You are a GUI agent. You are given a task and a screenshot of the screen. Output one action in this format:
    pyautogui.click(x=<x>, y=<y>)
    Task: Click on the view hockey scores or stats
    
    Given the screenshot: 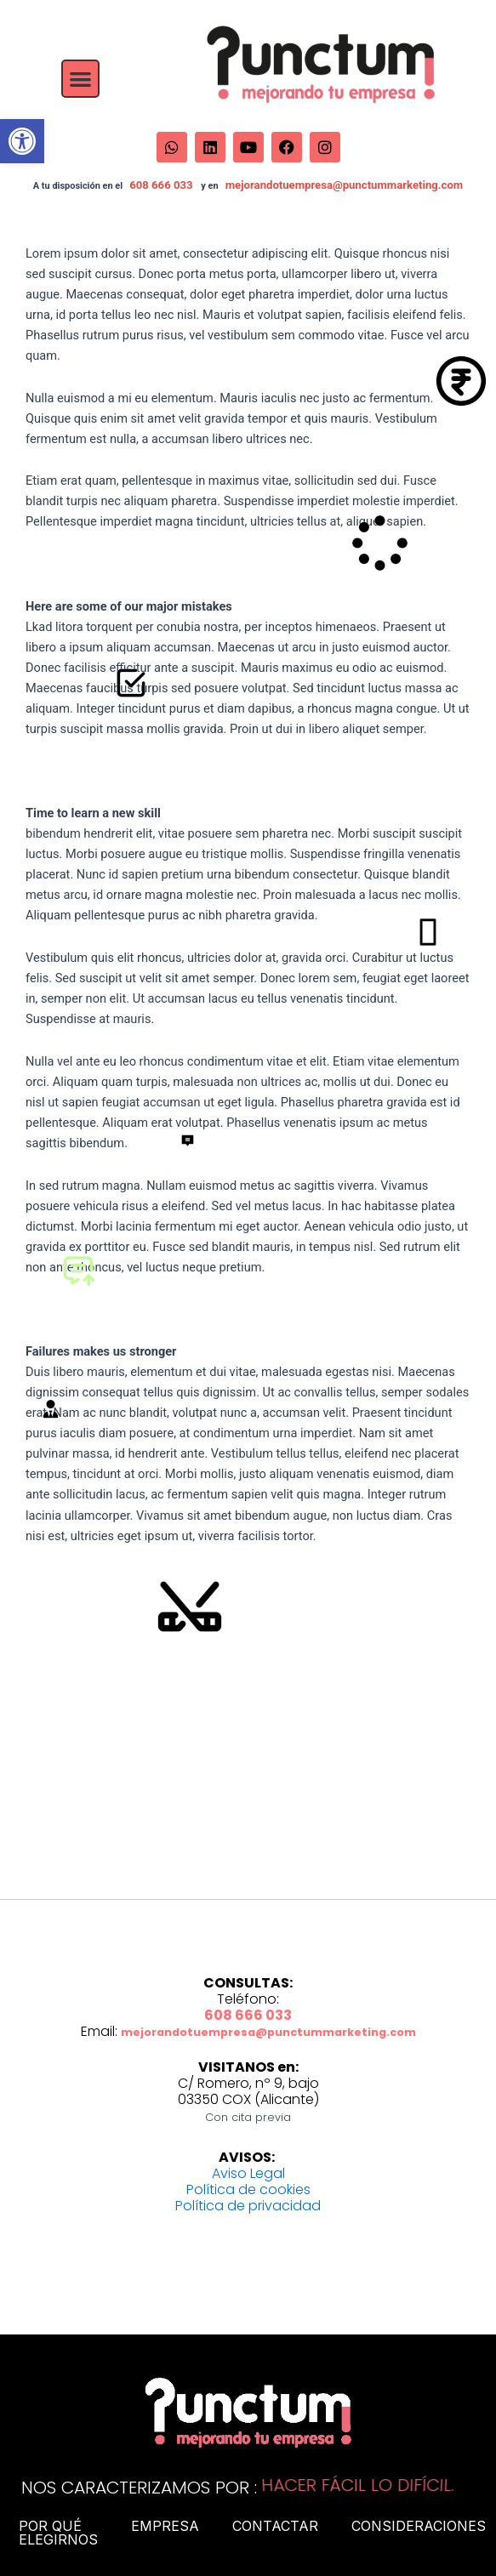 What is the action you would take?
    pyautogui.click(x=190, y=1606)
    